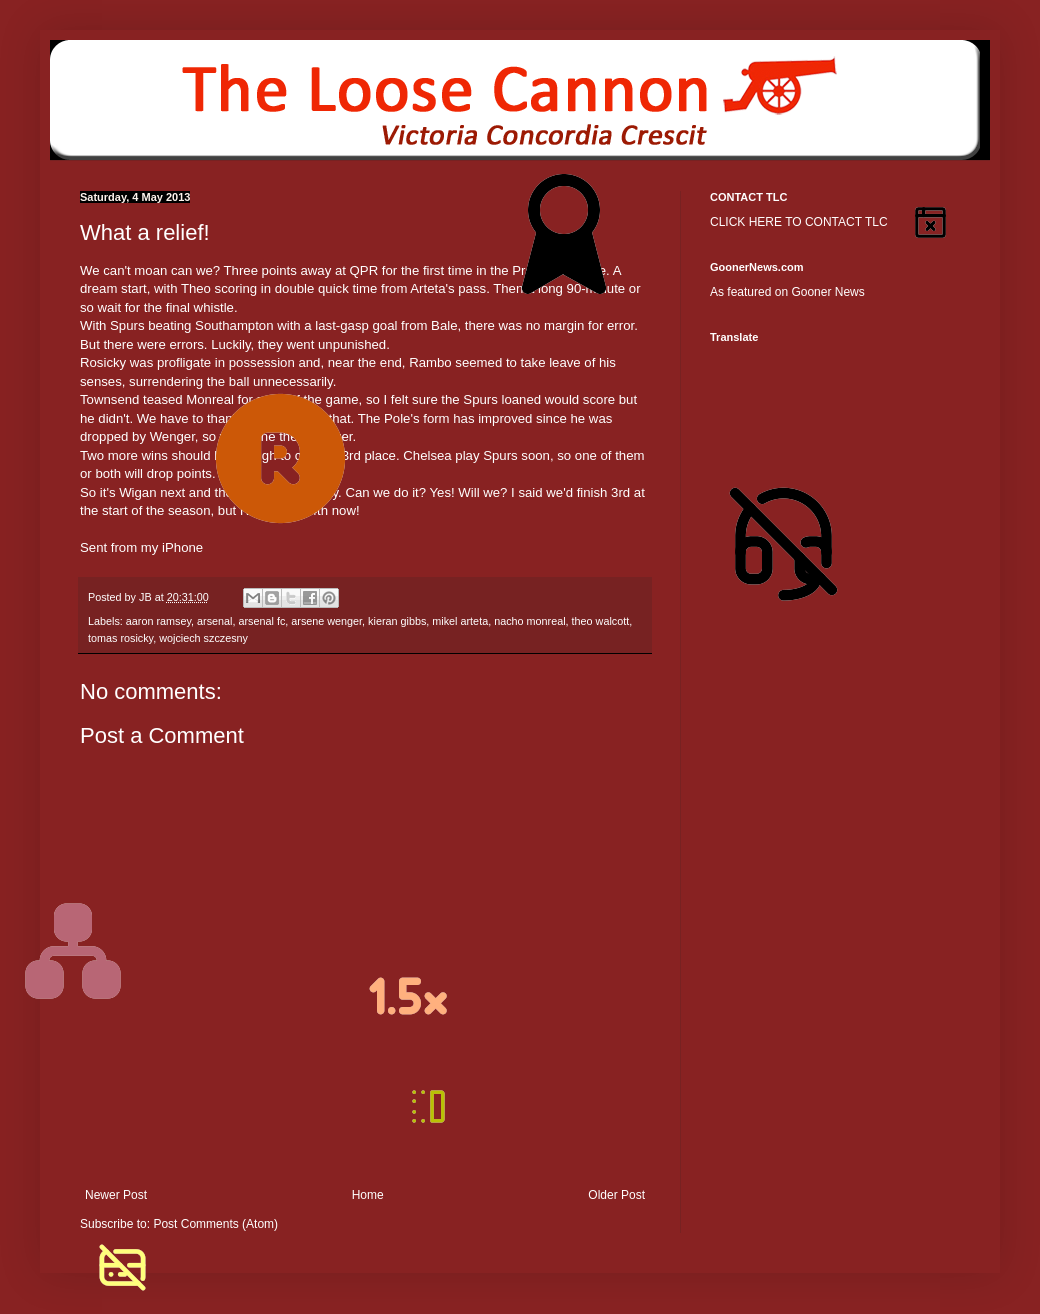  Describe the element at coordinates (930, 222) in the screenshot. I see `close browser window or tab` at that location.